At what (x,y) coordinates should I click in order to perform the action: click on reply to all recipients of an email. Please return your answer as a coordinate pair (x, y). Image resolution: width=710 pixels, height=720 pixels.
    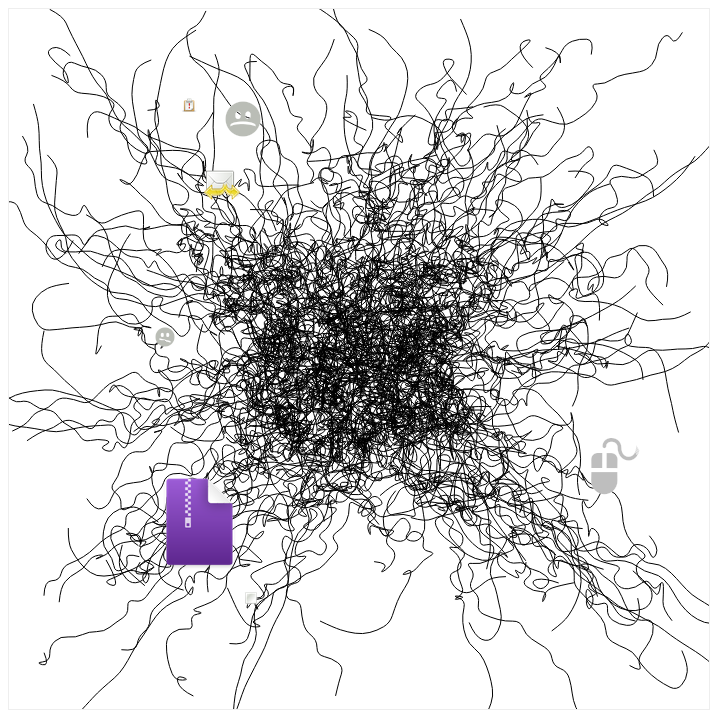
    Looking at the image, I should click on (222, 182).